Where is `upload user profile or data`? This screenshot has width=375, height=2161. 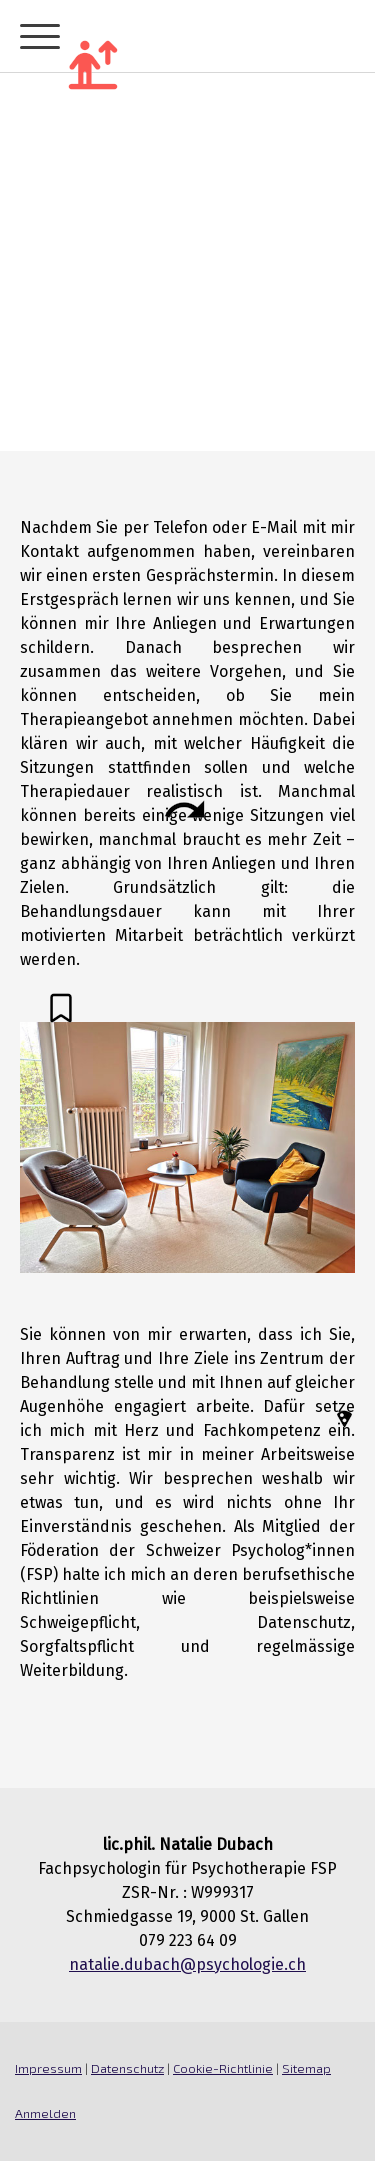 upload user profile or data is located at coordinates (93, 65).